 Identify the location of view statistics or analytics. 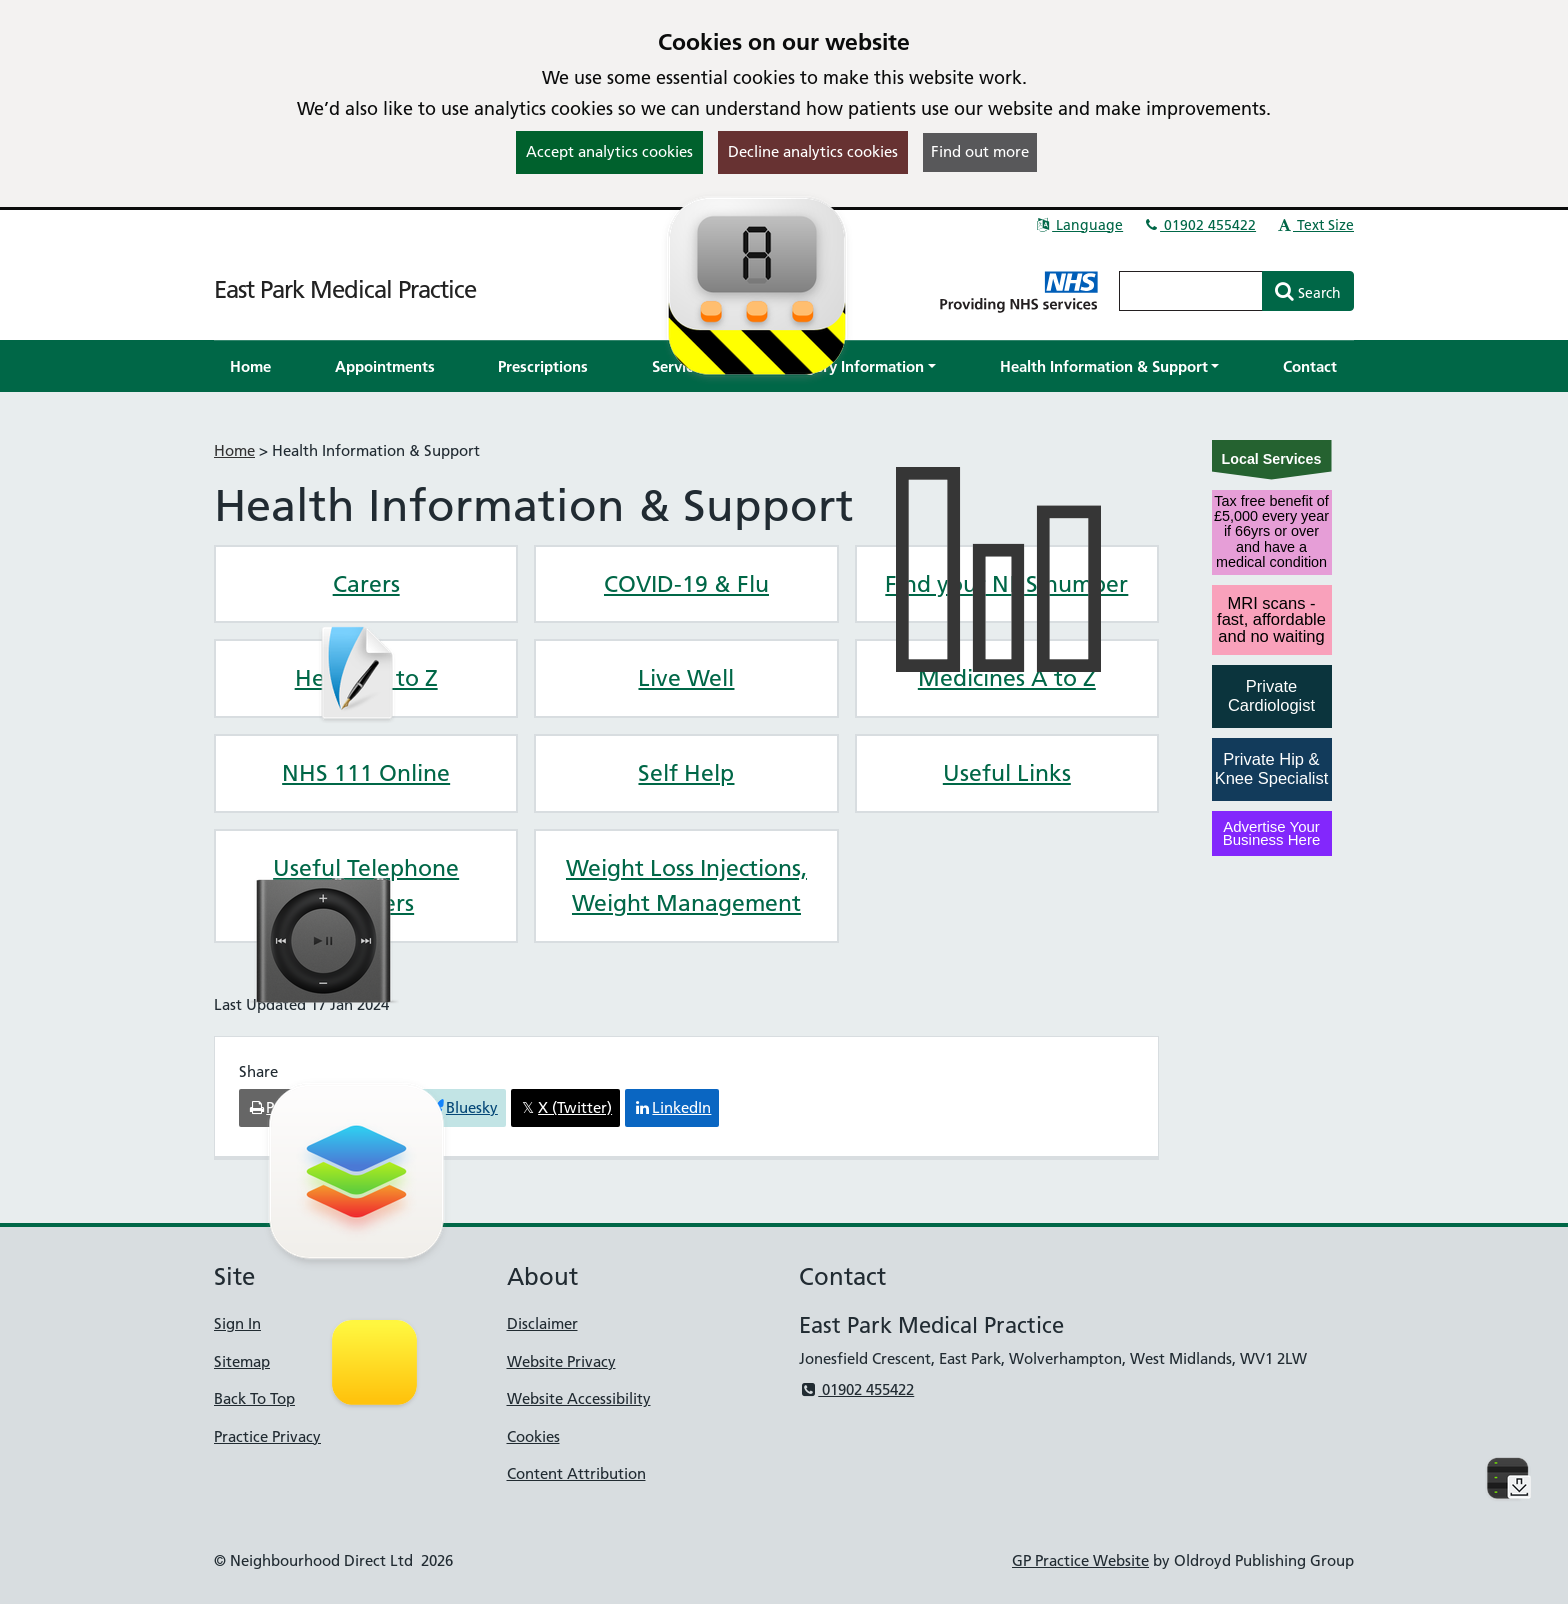
(998, 569).